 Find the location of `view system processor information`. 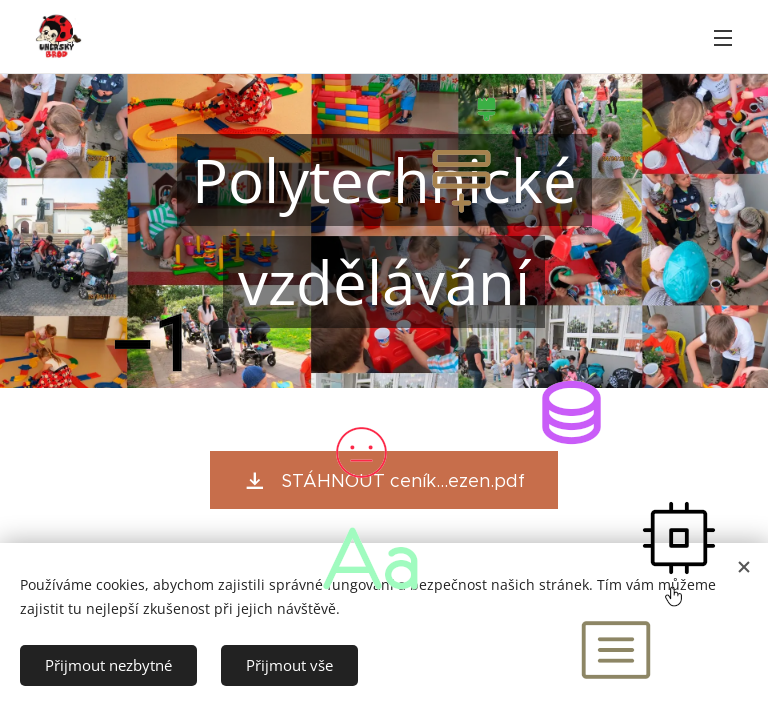

view system processor information is located at coordinates (679, 538).